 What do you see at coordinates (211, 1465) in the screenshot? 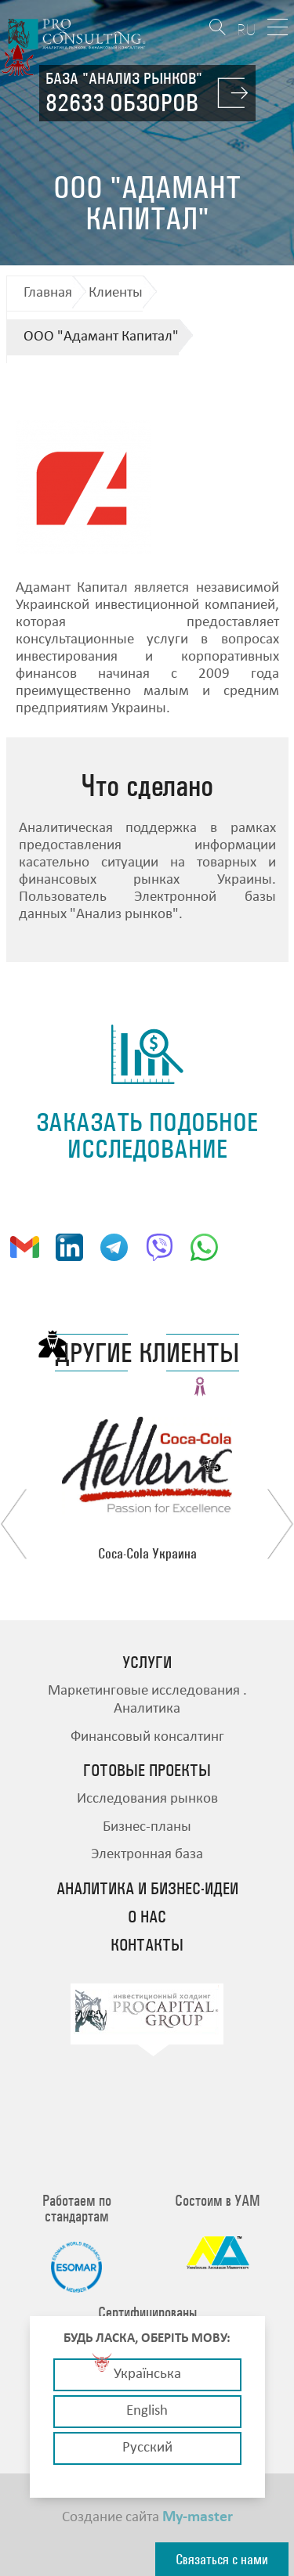
I see `bucket wheel excavator machinery icon` at bounding box center [211, 1465].